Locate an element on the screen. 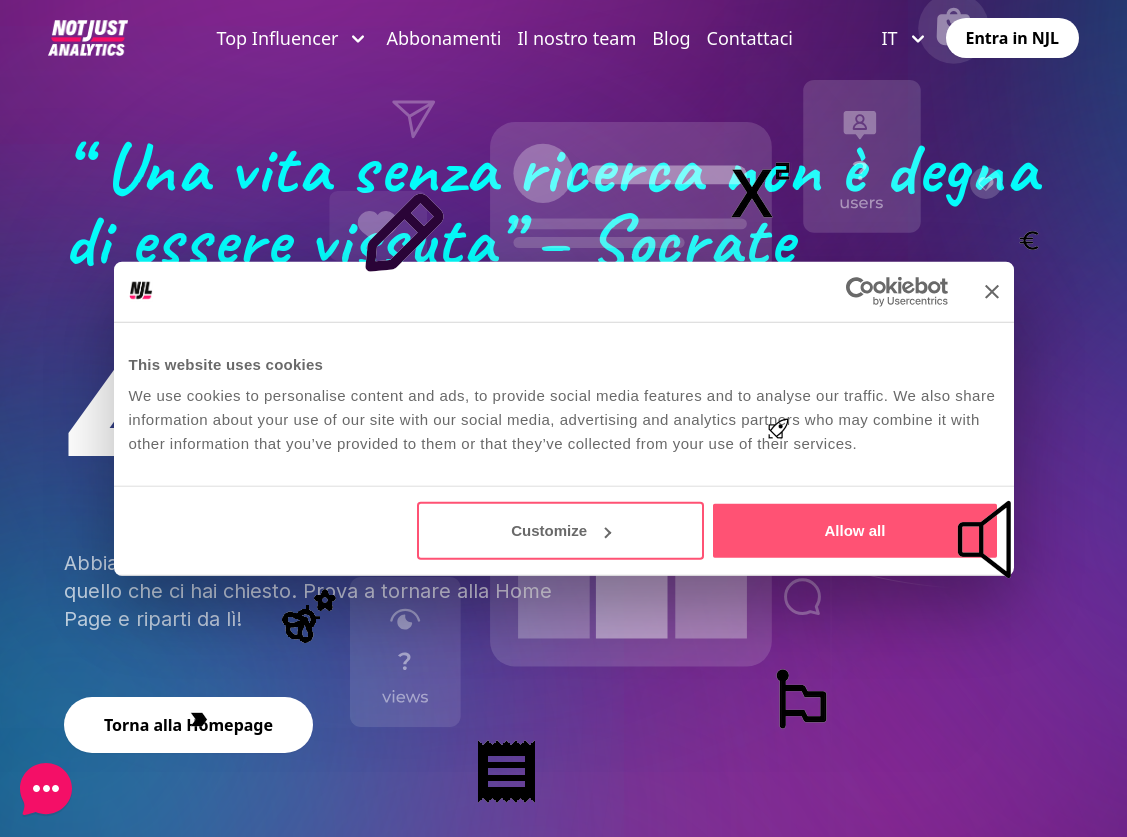 The height and width of the screenshot is (837, 1127). access flag emoji options is located at coordinates (801, 700).